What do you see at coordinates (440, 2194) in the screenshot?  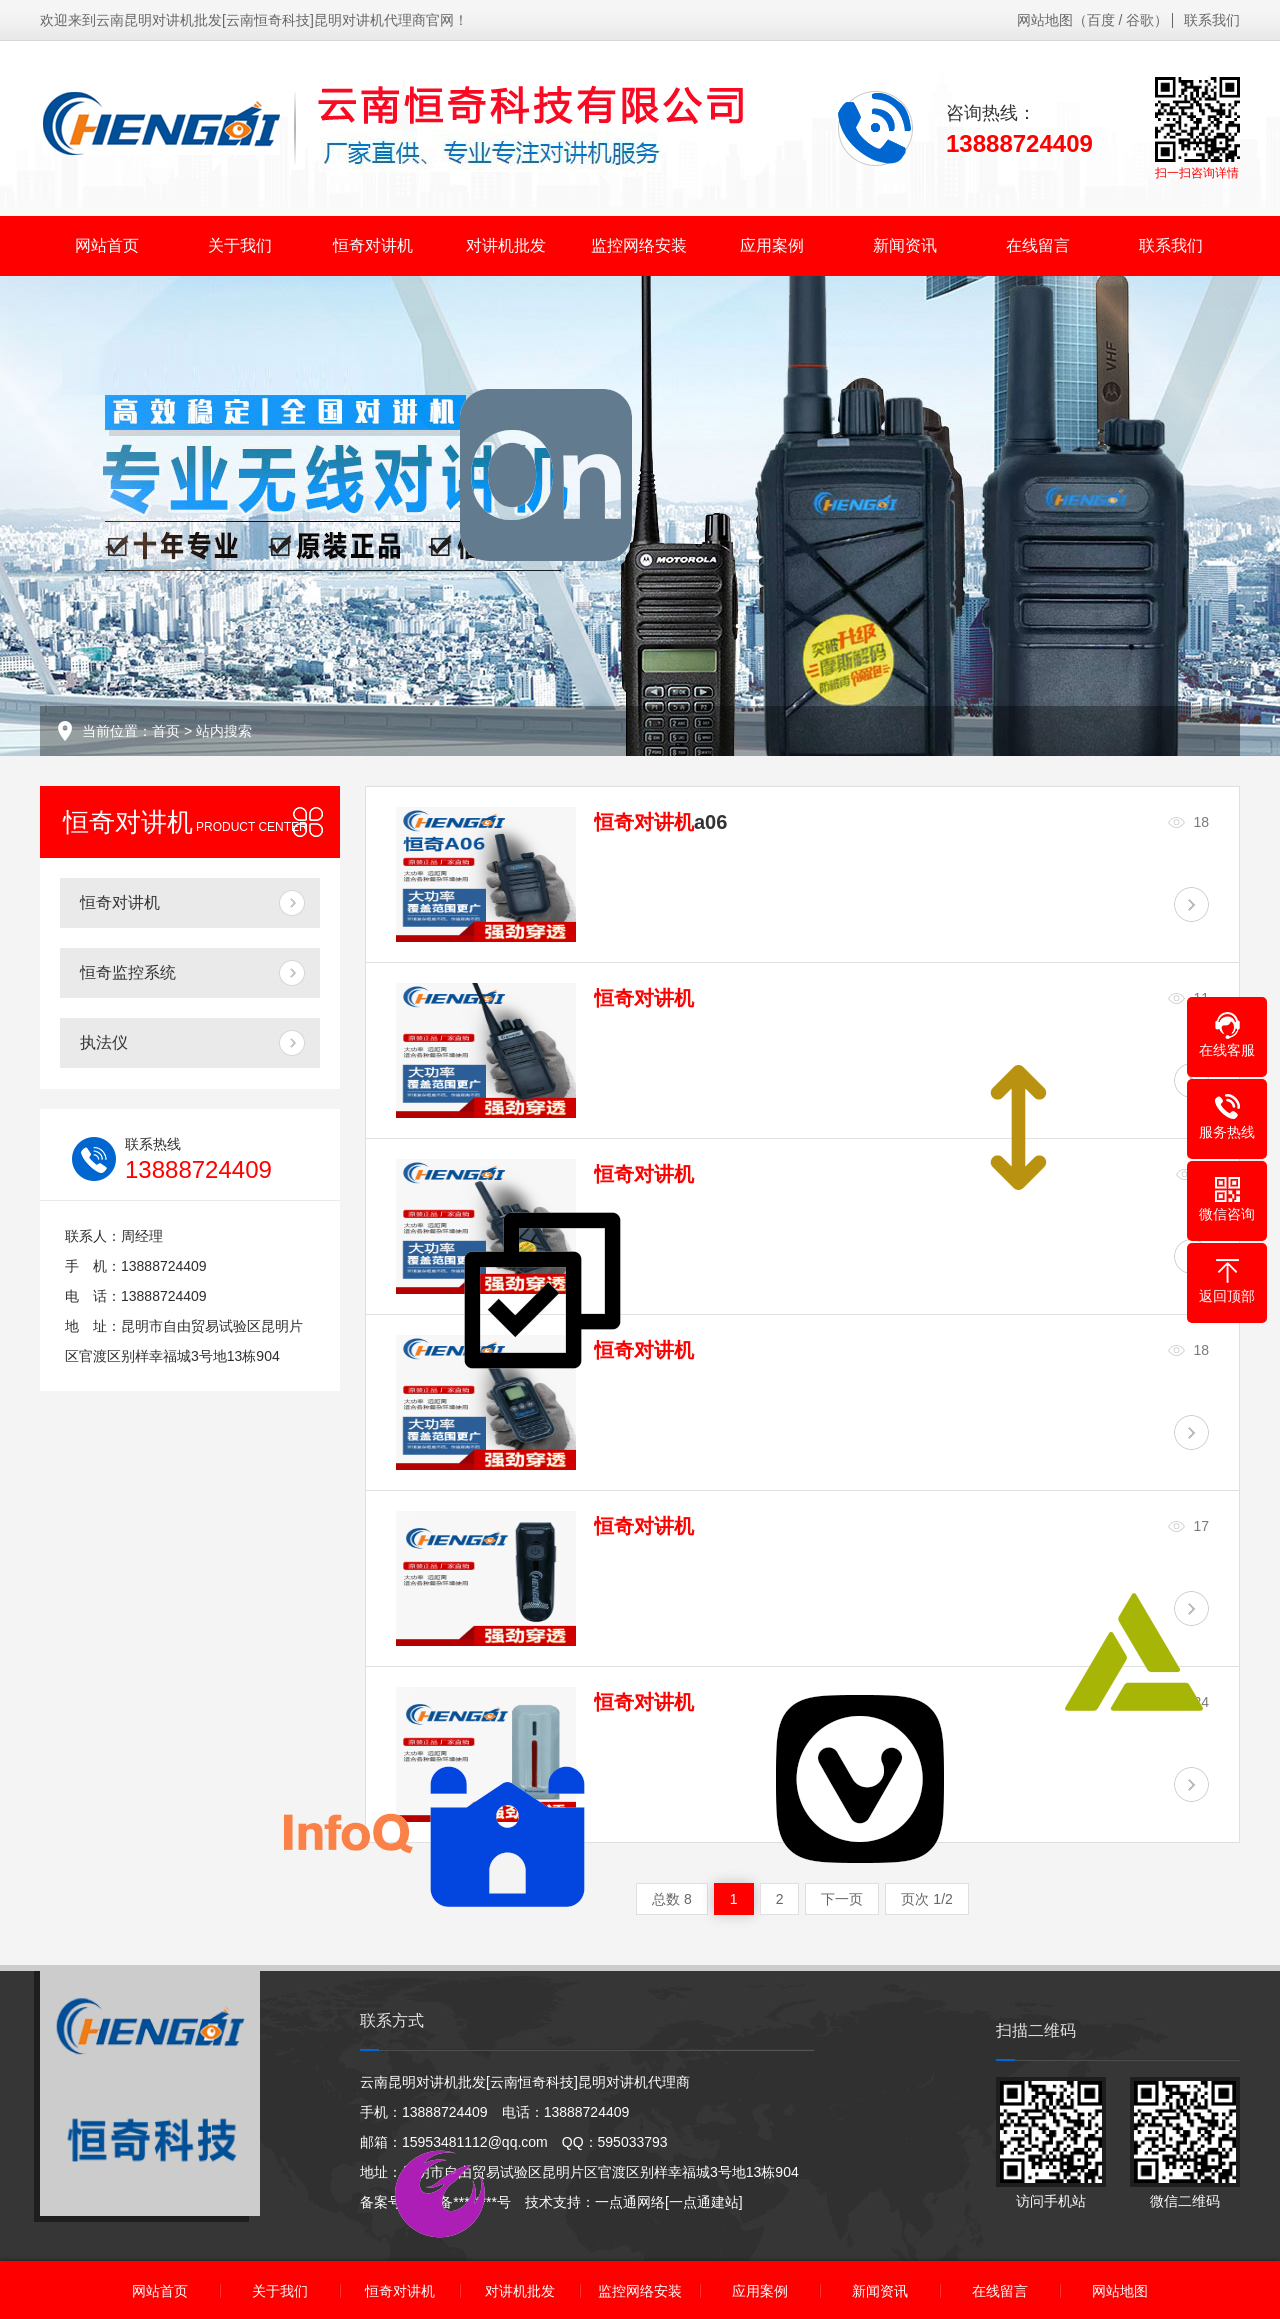 I see `phoenix squadron logo from star wars rebels` at bounding box center [440, 2194].